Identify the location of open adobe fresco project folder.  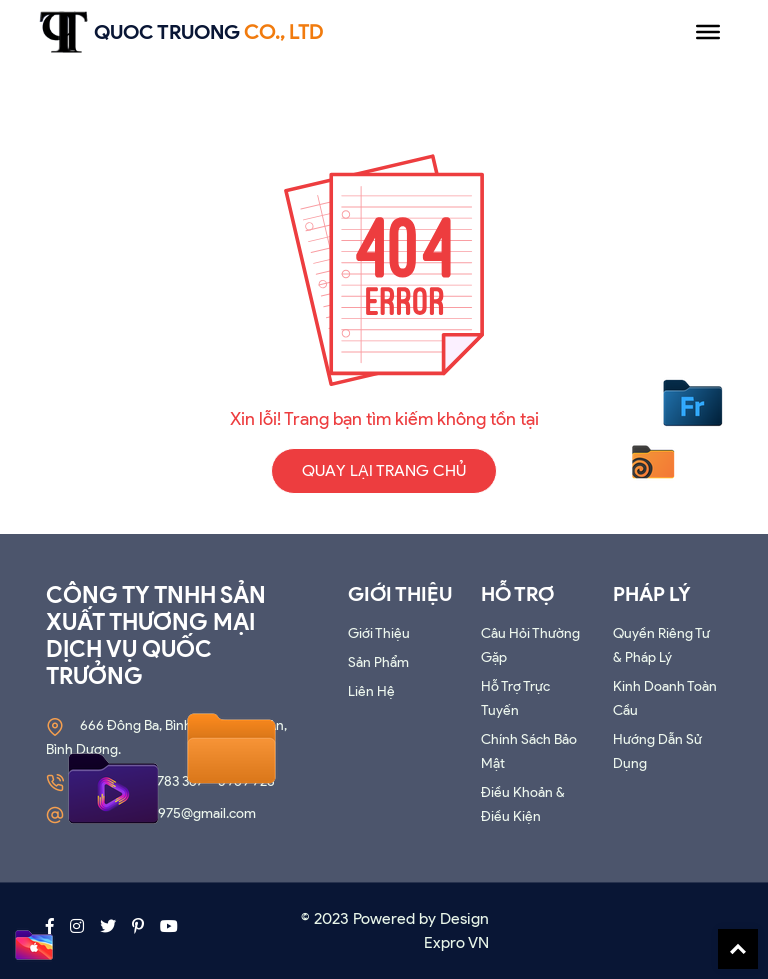
(692, 404).